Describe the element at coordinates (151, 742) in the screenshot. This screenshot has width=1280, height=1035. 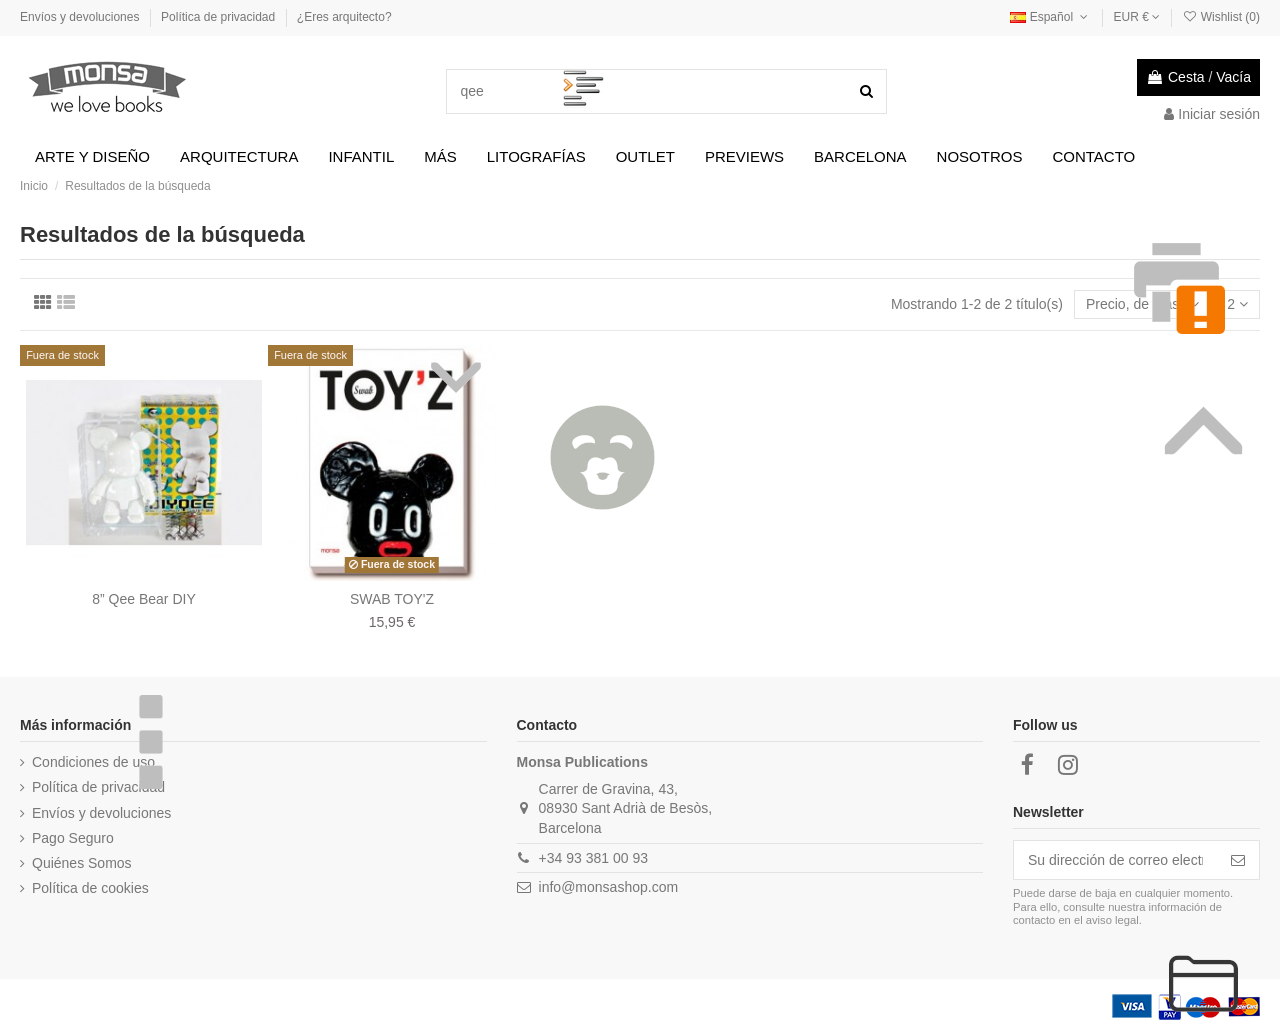
I see `view more options` at that location.